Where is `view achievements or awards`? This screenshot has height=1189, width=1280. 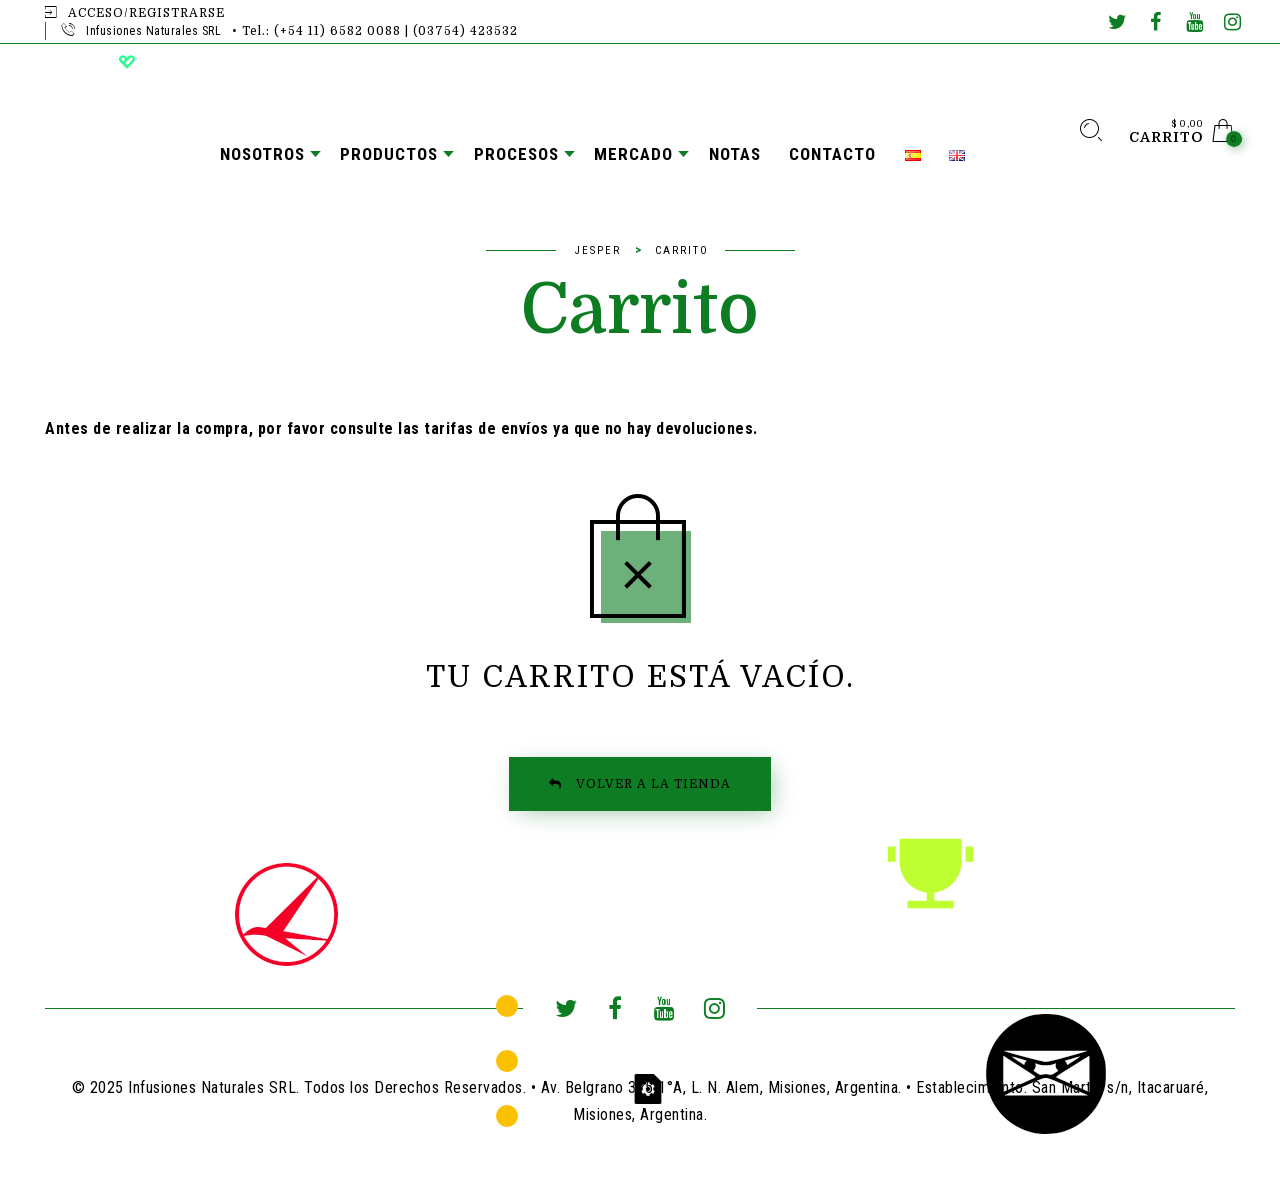
view achievements or awards is located at coordinates (930, 873).